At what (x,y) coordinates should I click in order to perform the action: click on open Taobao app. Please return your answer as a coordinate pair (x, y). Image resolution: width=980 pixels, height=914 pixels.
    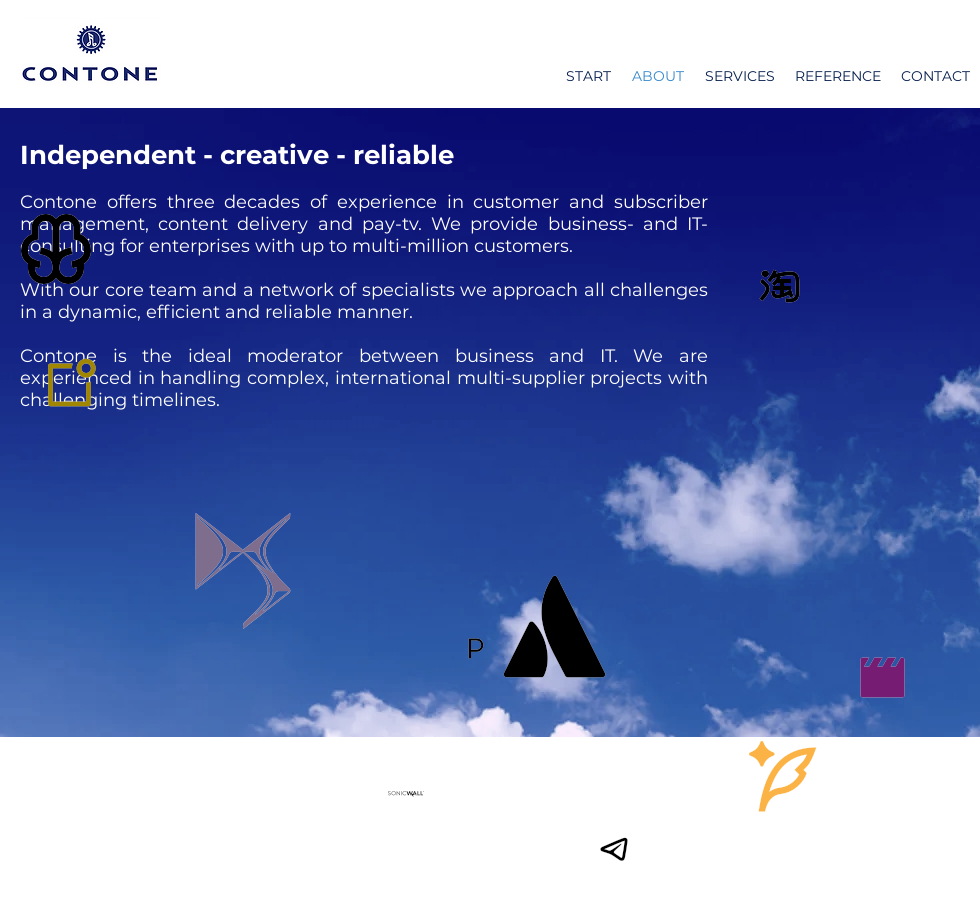
    Looking at the image, I should click on (779, 286).